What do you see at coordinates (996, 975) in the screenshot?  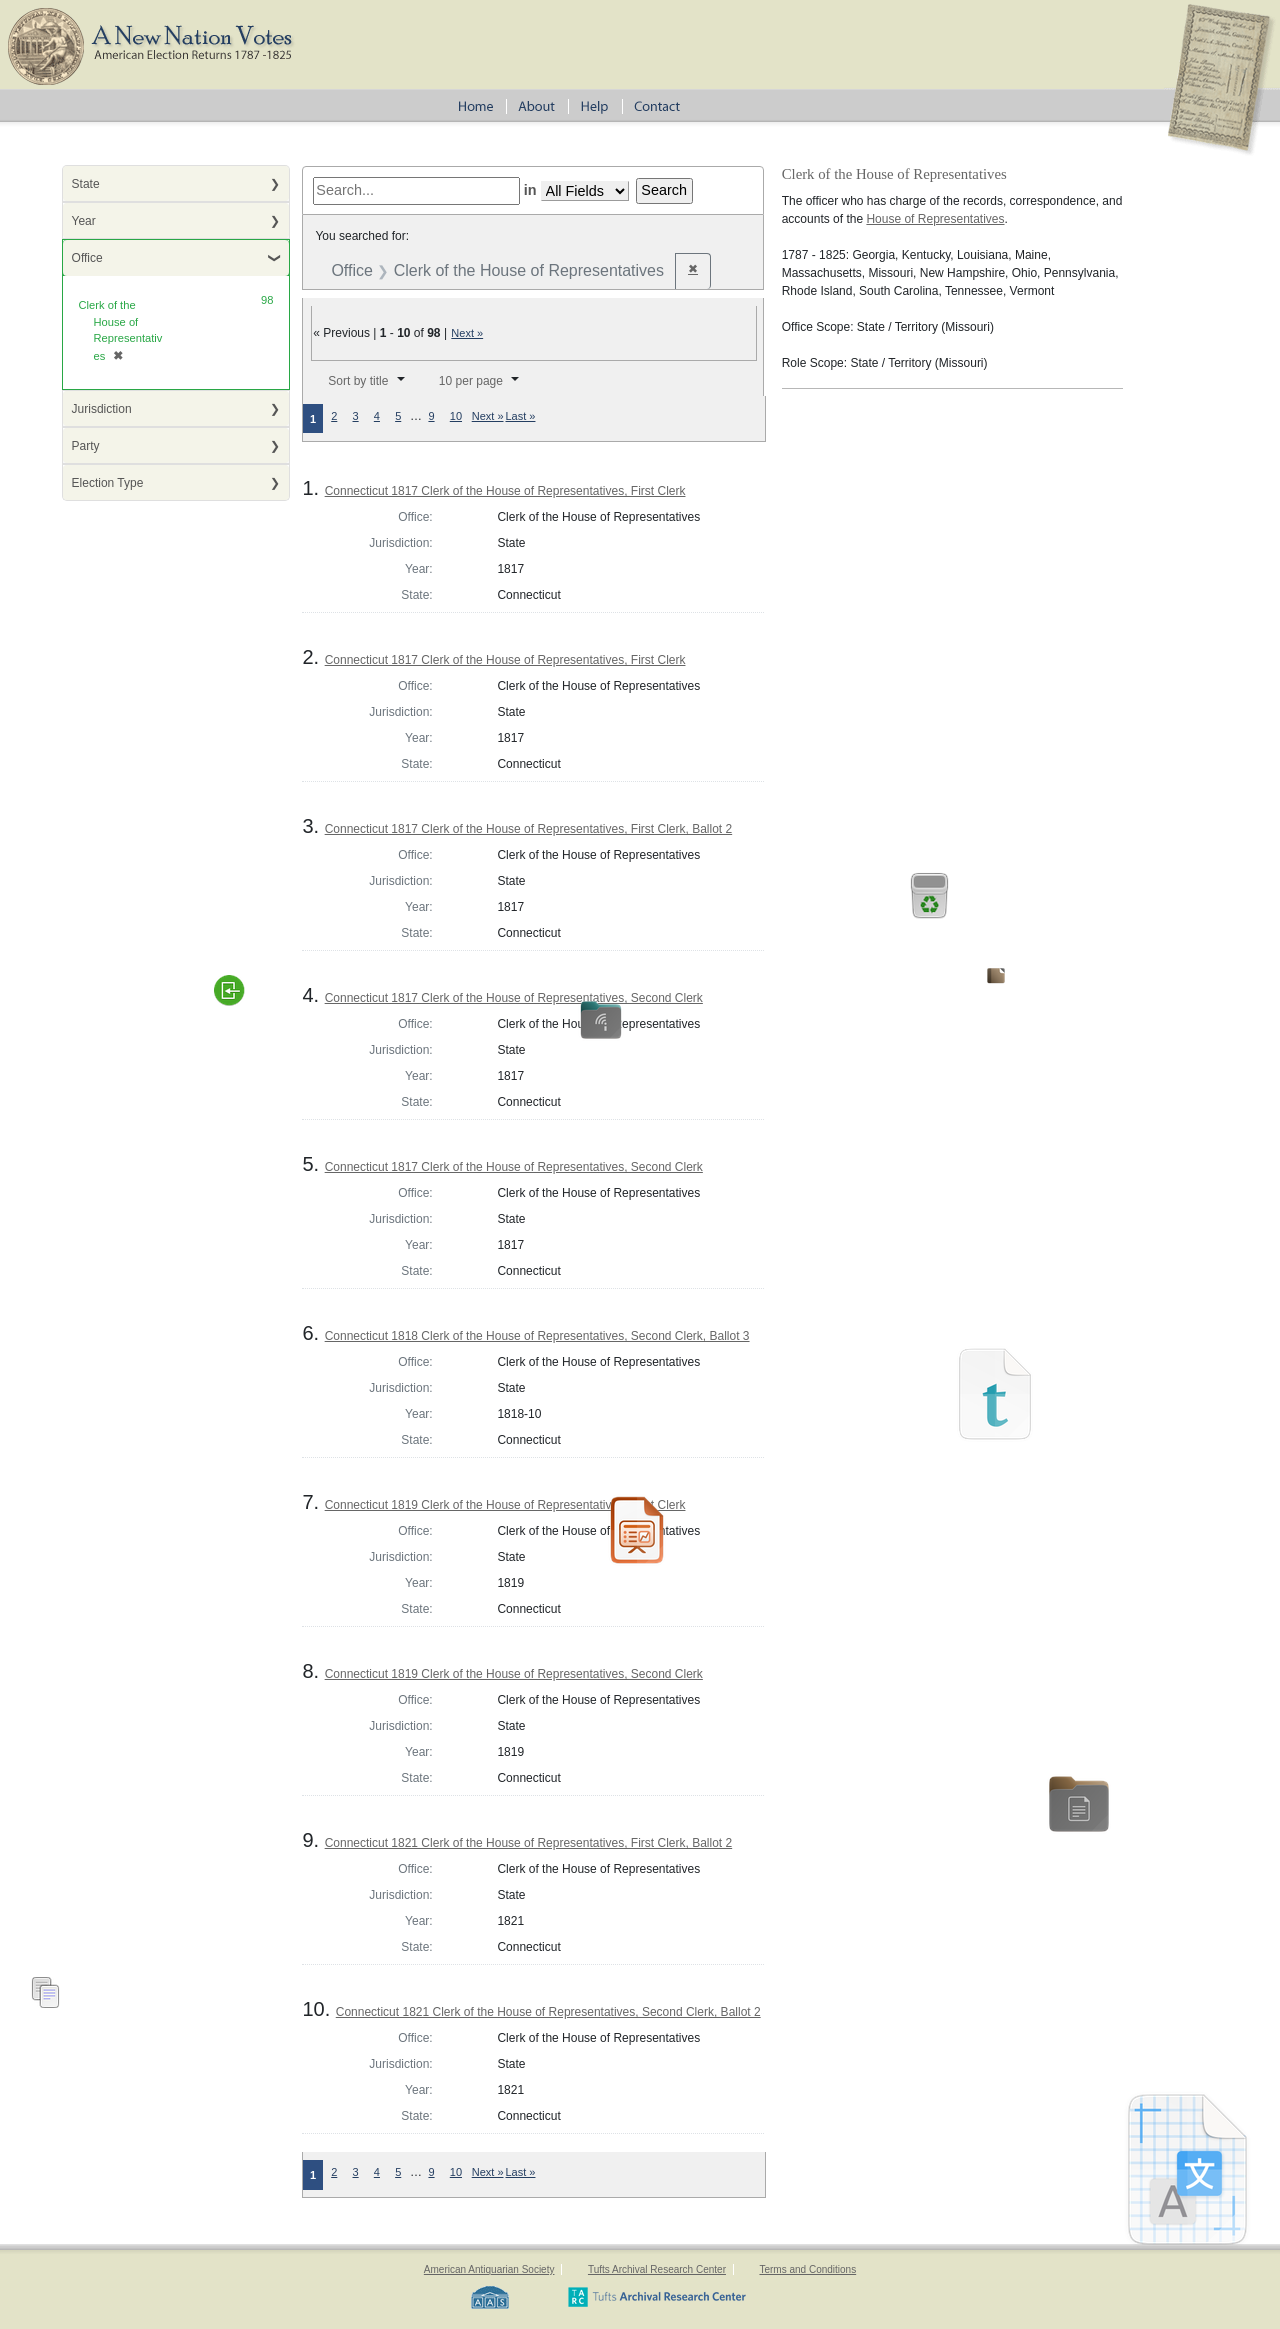 I see `change desktop wallpaper settings` at bounding box center [996, 975].